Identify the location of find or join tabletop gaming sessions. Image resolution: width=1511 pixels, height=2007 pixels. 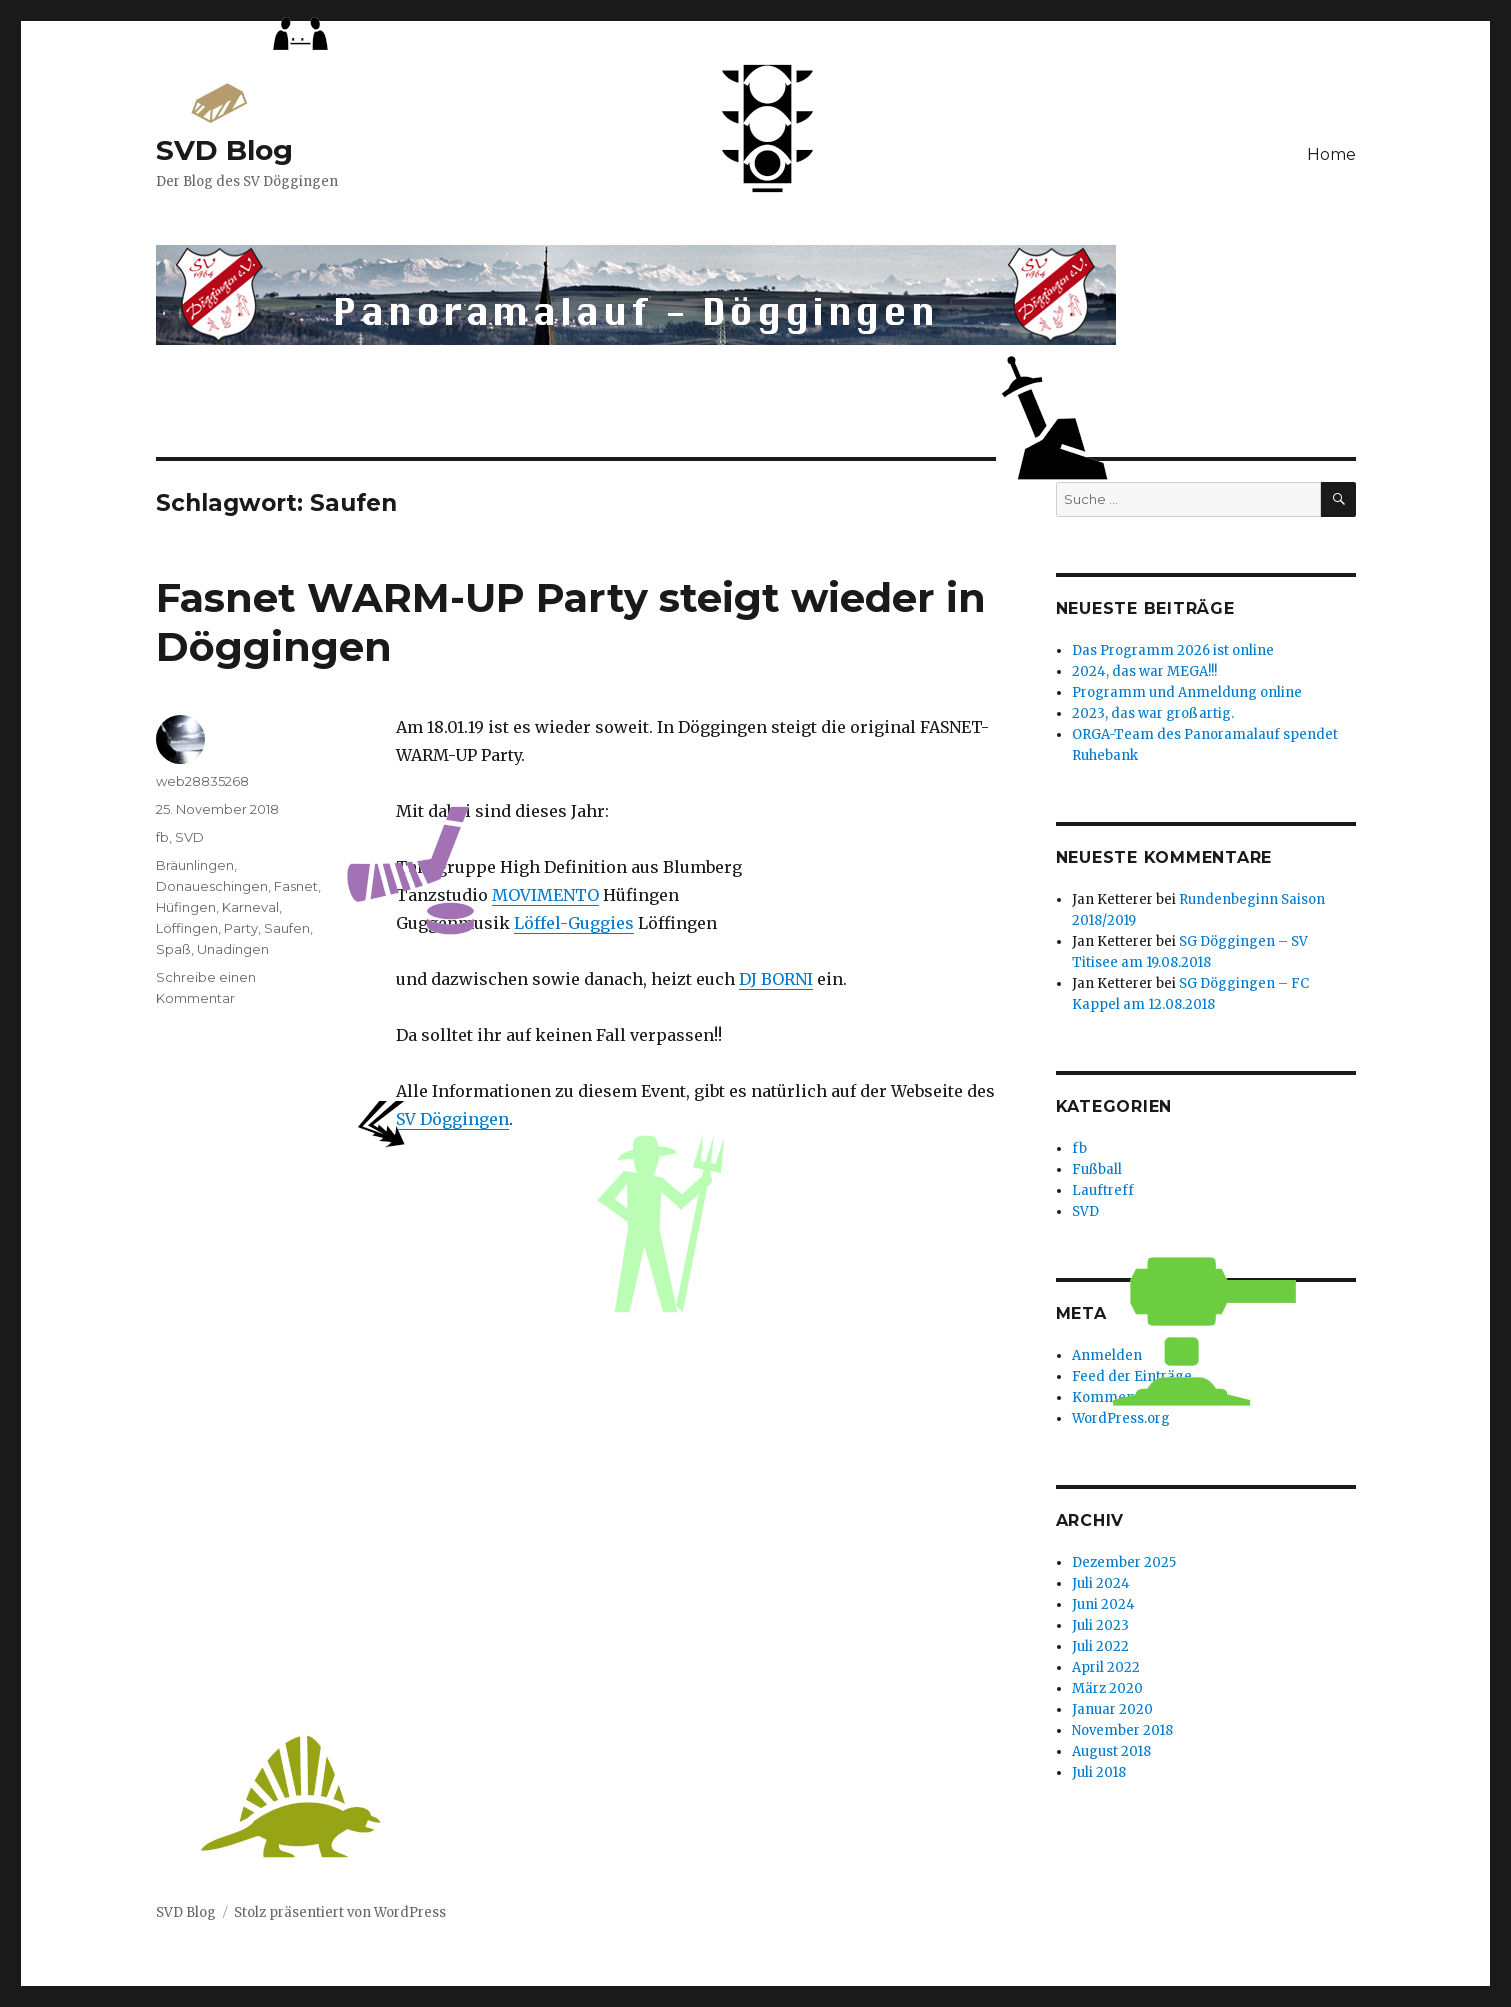
(300, 33).